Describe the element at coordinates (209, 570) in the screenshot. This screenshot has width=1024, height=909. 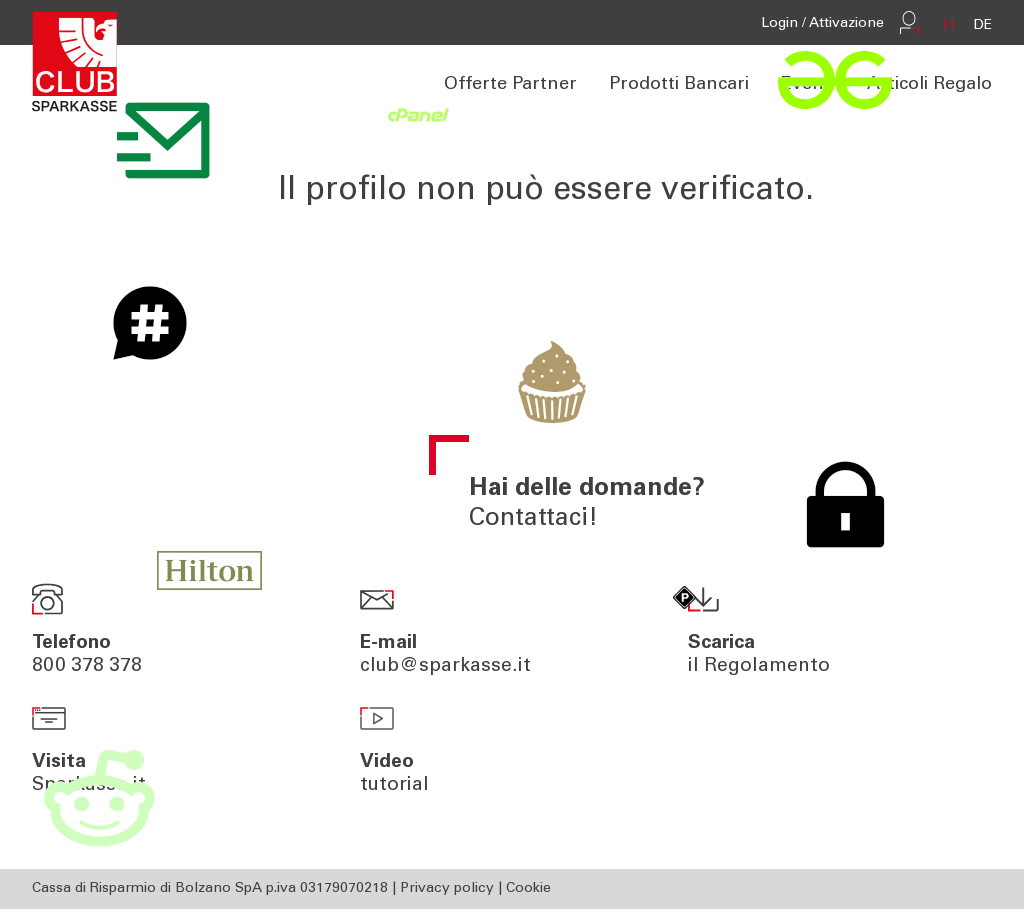
I see `access the Hilton hotels app or website` at that location.